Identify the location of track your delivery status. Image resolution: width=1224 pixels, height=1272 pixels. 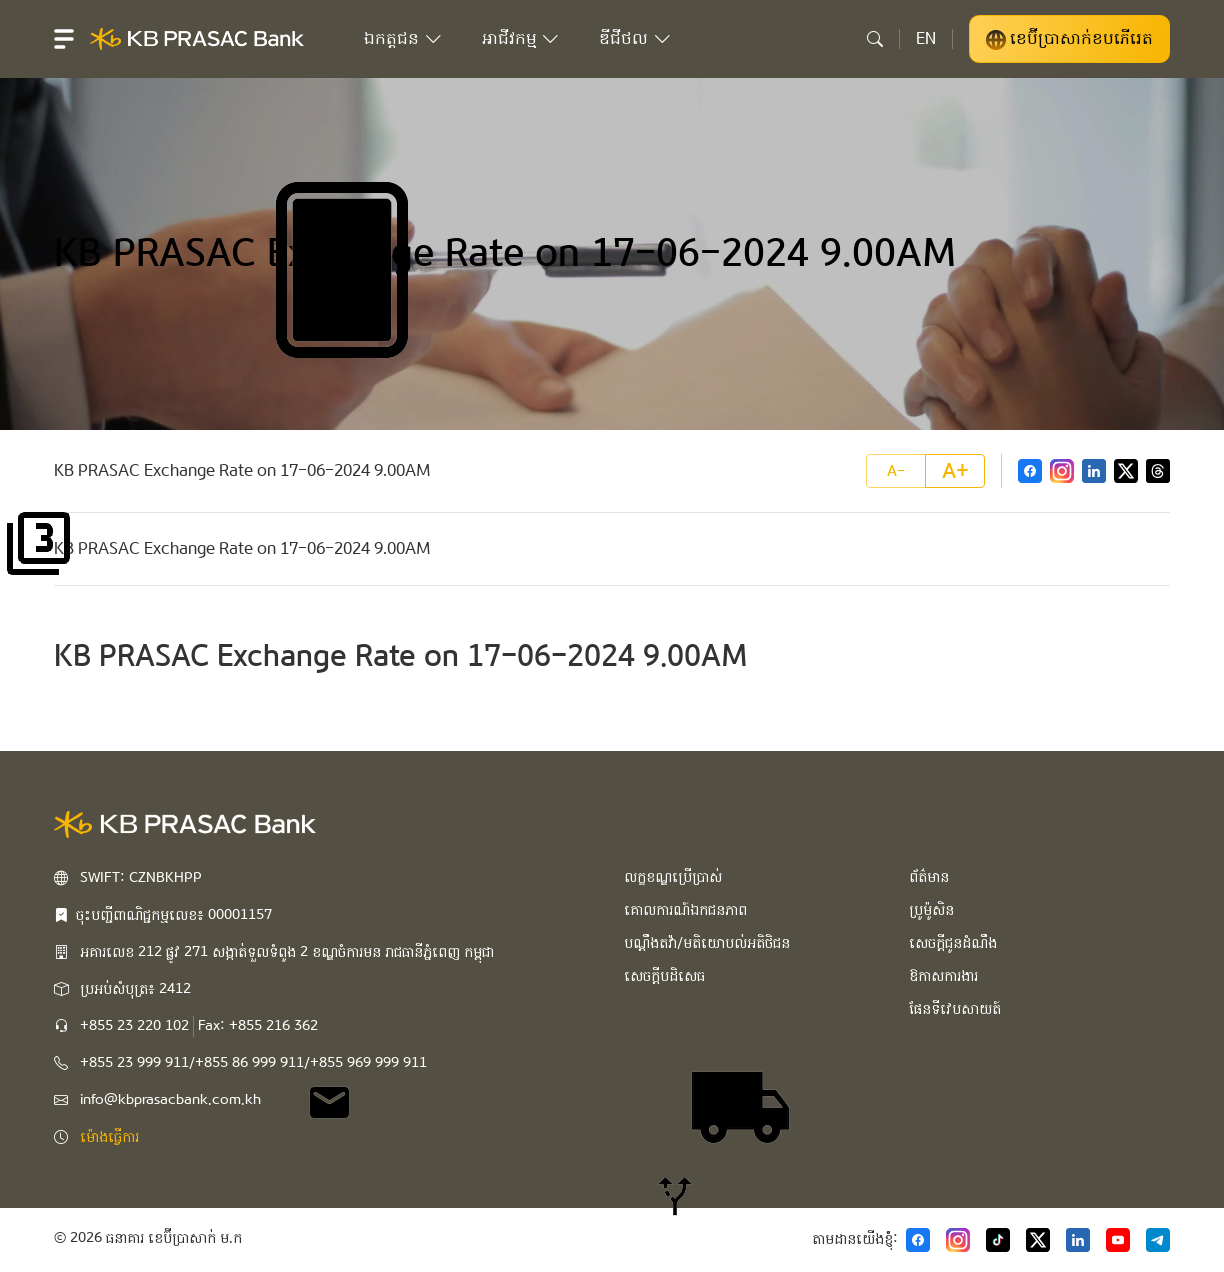
(740, 1107).